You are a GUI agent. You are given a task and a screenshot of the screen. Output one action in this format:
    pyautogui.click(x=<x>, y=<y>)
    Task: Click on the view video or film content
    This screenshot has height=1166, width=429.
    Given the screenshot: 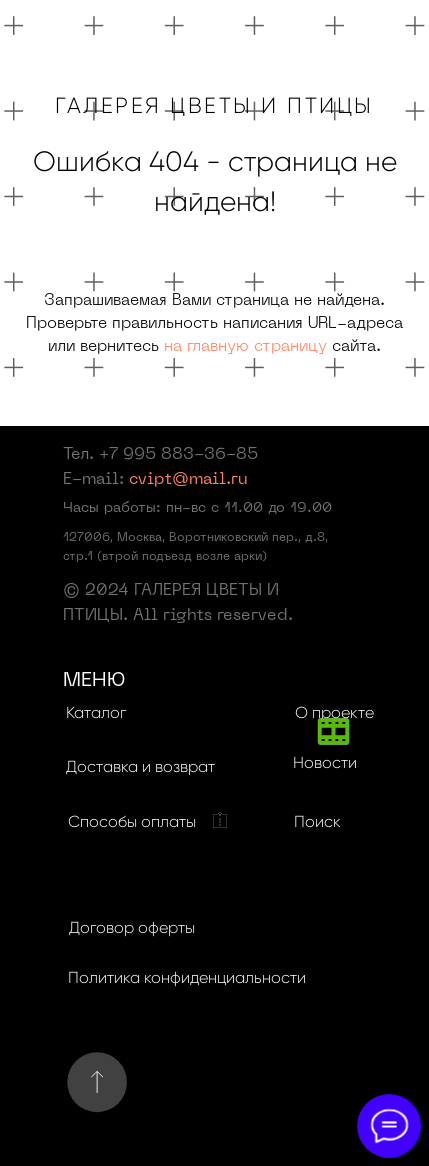 What is the action you would take?
    pyautogui.click(x=333, y=731)
    